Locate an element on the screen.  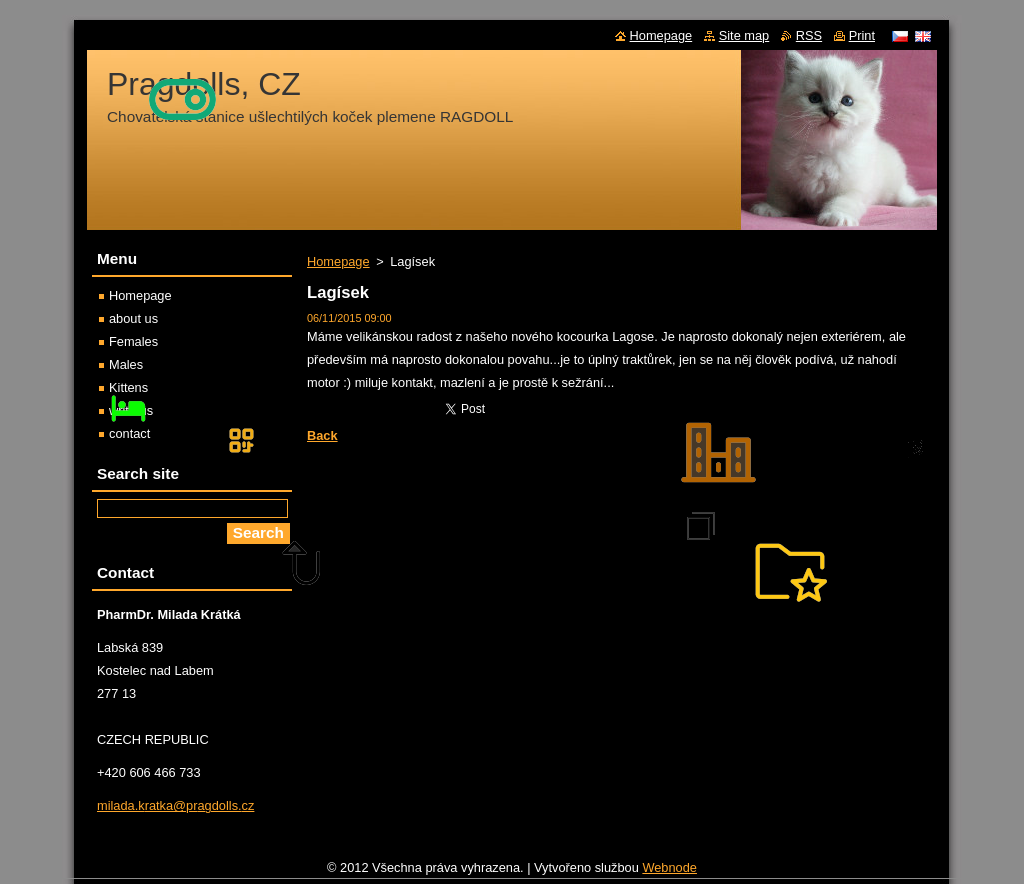
access your starred or favorite folder is located at coordinates (790, 570).